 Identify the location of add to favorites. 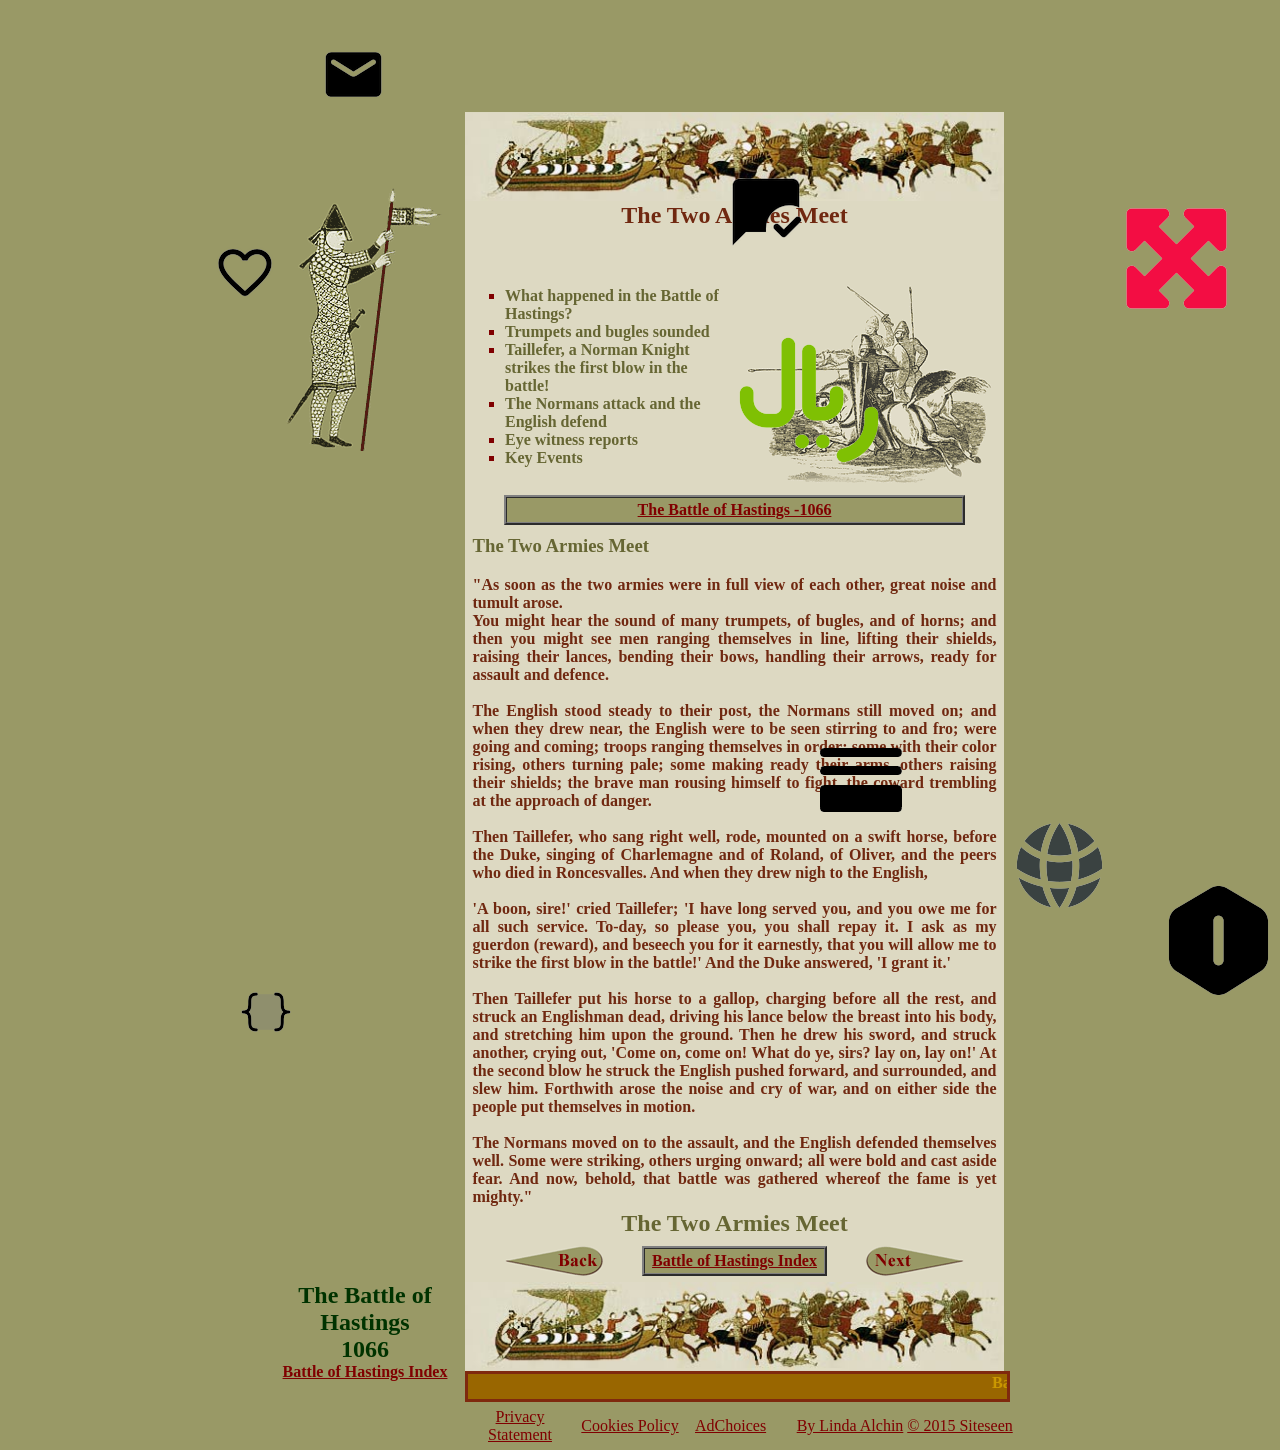
(245, 273).